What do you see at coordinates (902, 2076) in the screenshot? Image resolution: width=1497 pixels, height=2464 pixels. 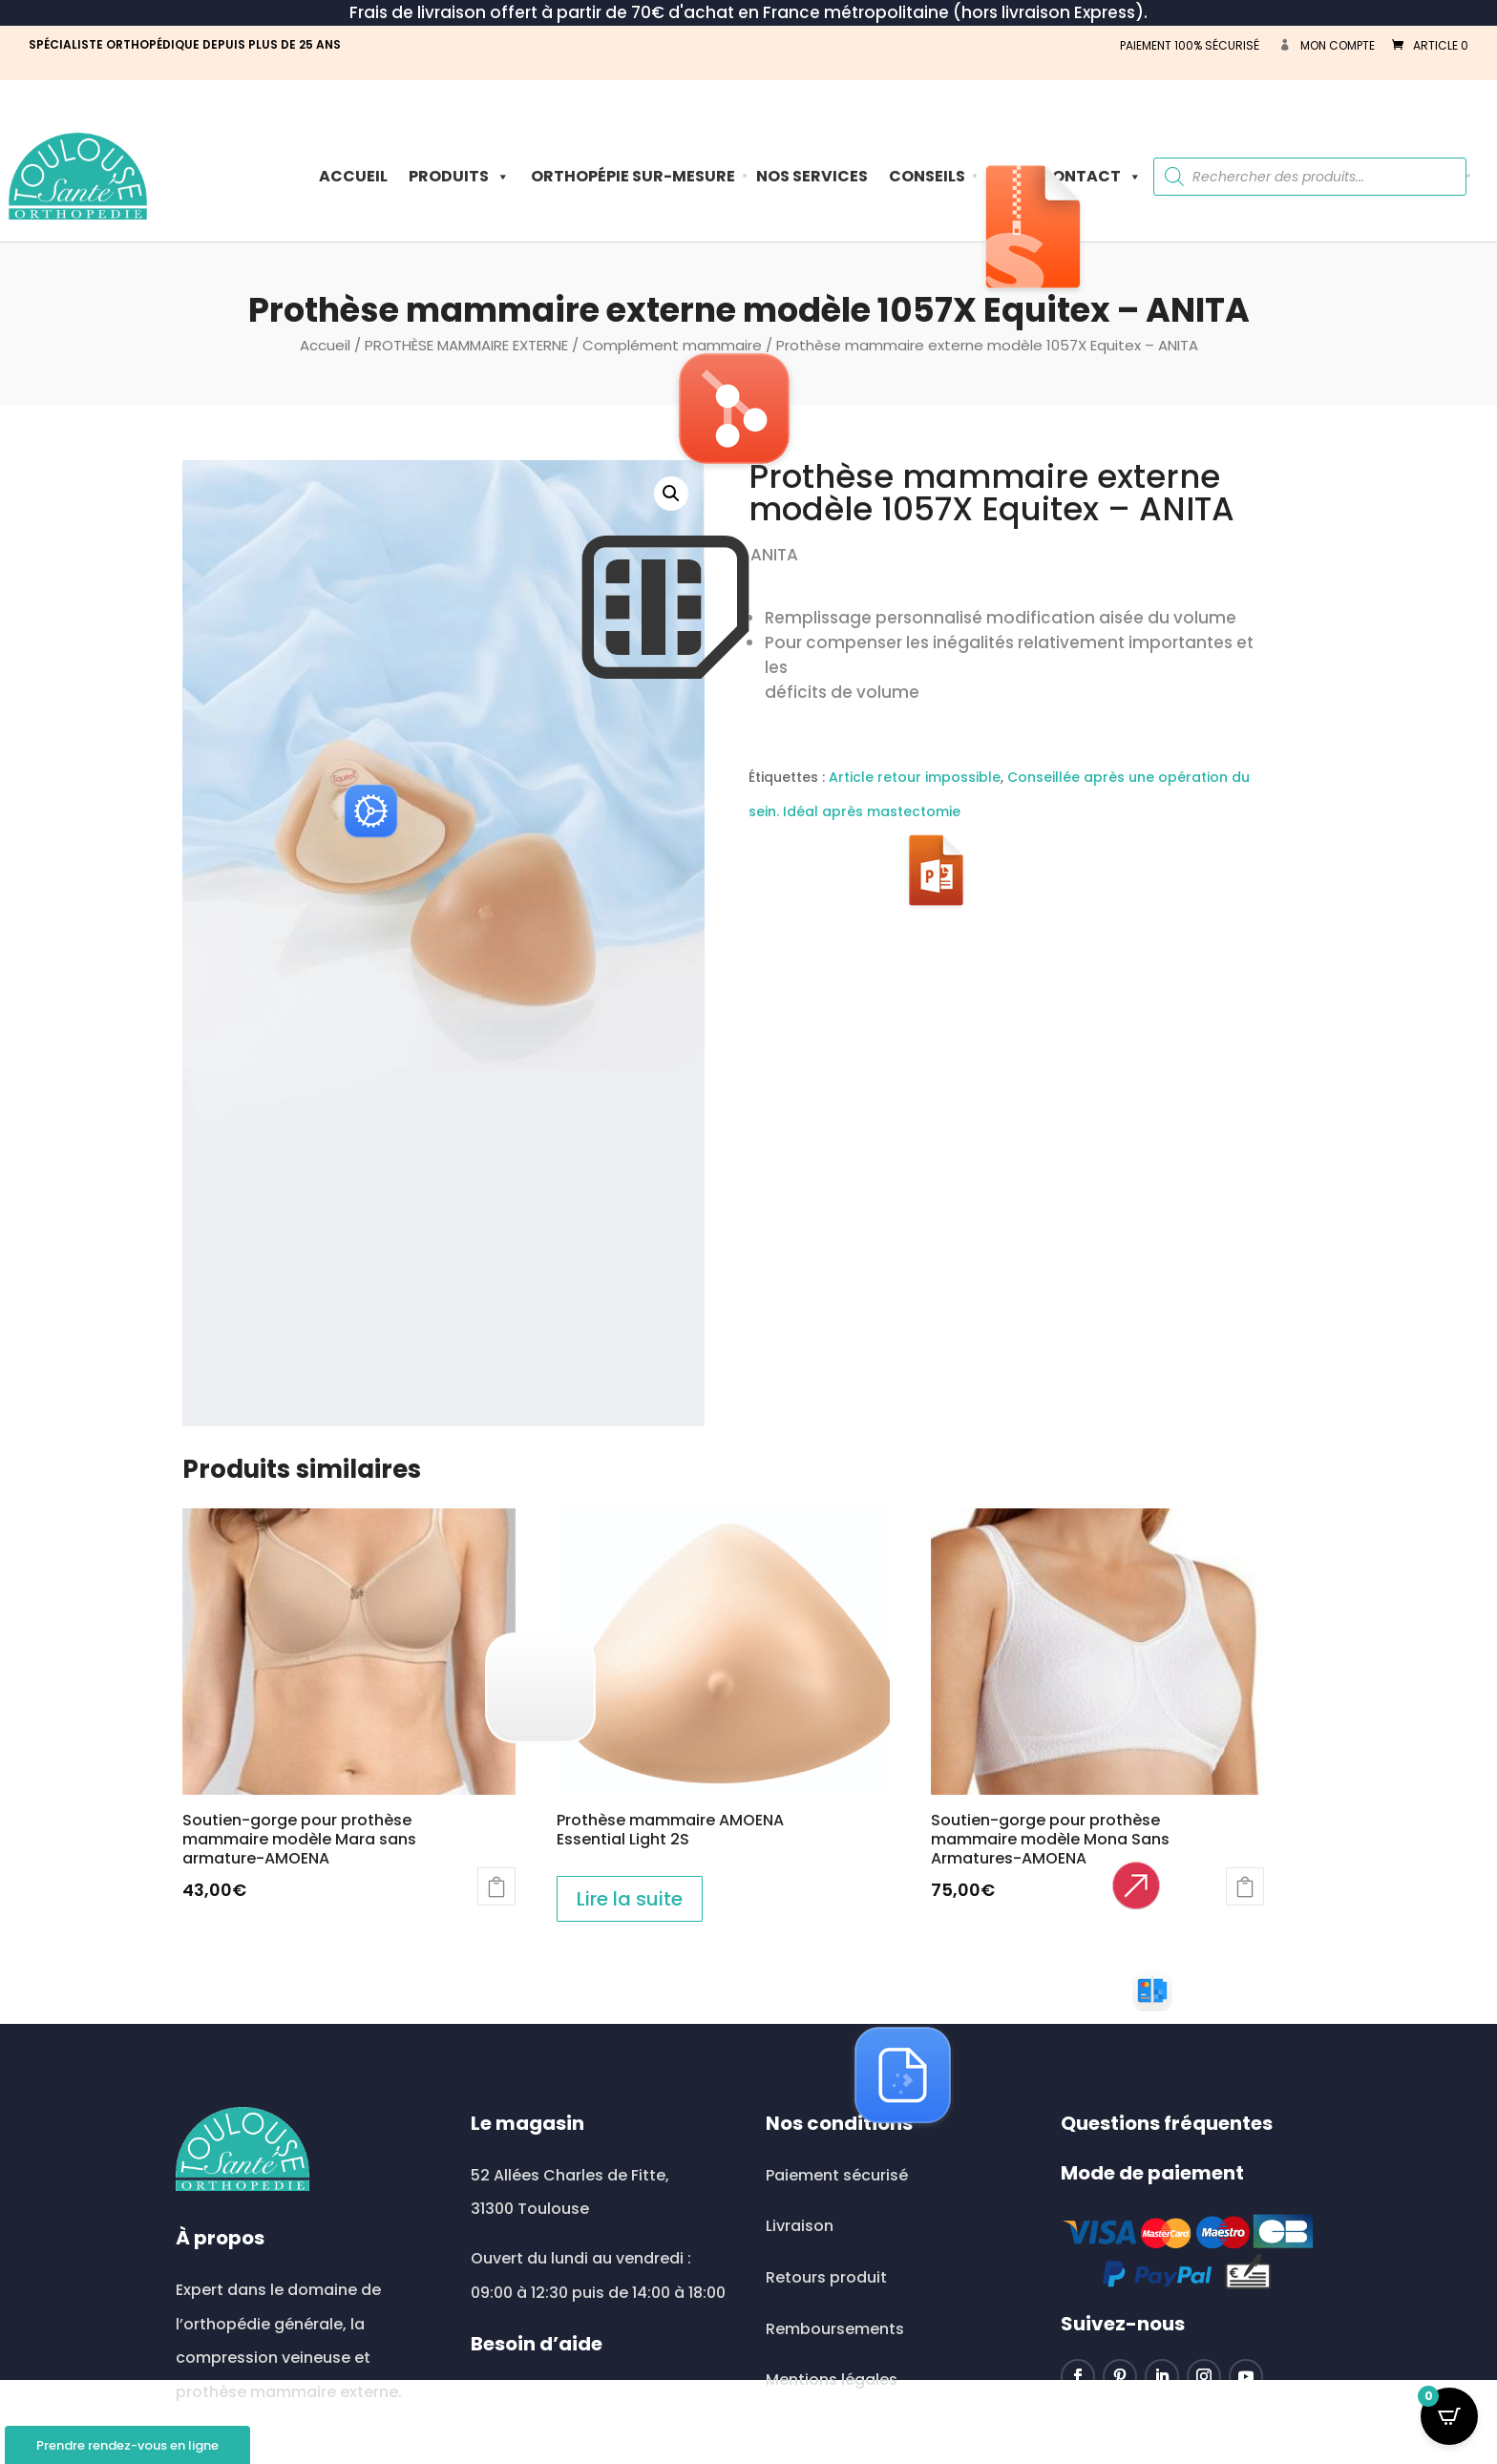 I see `configure default apps for file types` at bounding box center [902, 2076].